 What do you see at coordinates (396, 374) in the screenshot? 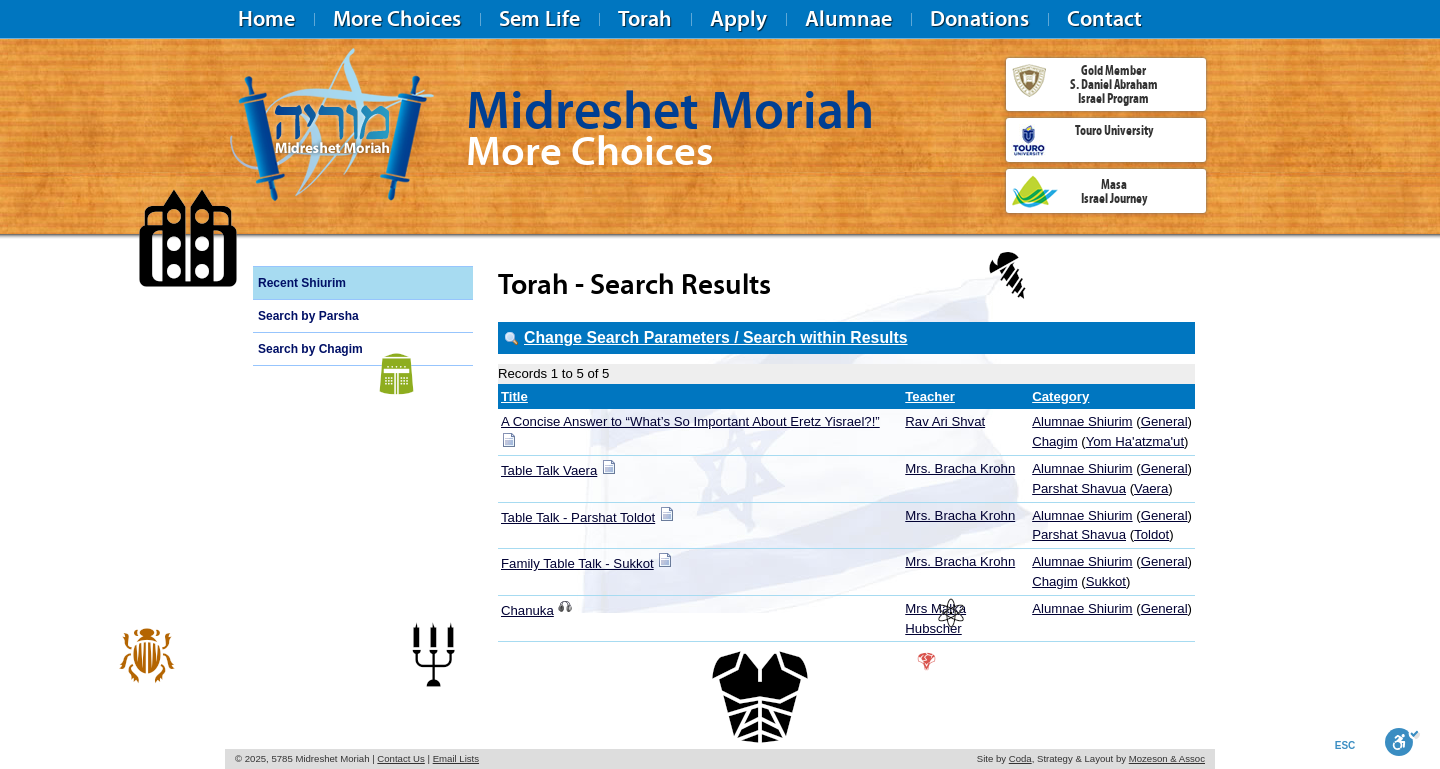
I see `select knight or heavy armor class` at bounding box center [396, 374].